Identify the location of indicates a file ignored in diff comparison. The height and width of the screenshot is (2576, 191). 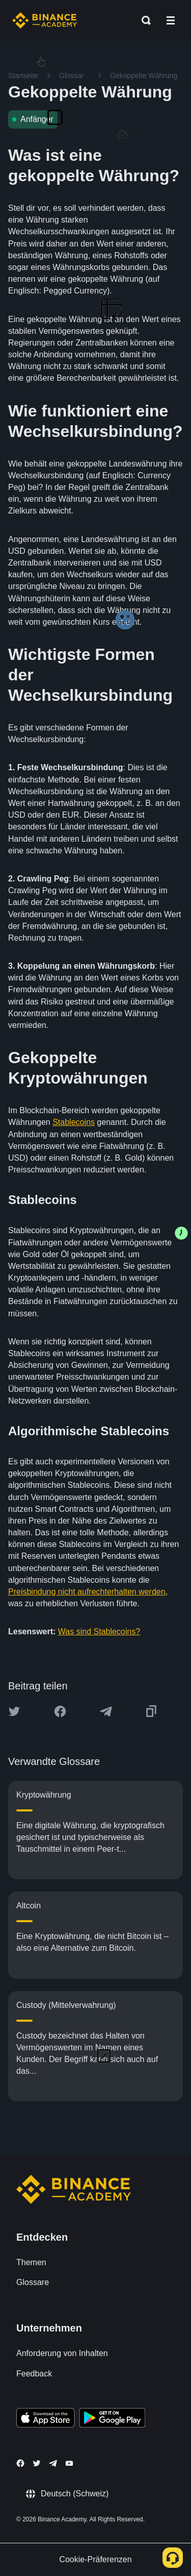
(104, 2056).